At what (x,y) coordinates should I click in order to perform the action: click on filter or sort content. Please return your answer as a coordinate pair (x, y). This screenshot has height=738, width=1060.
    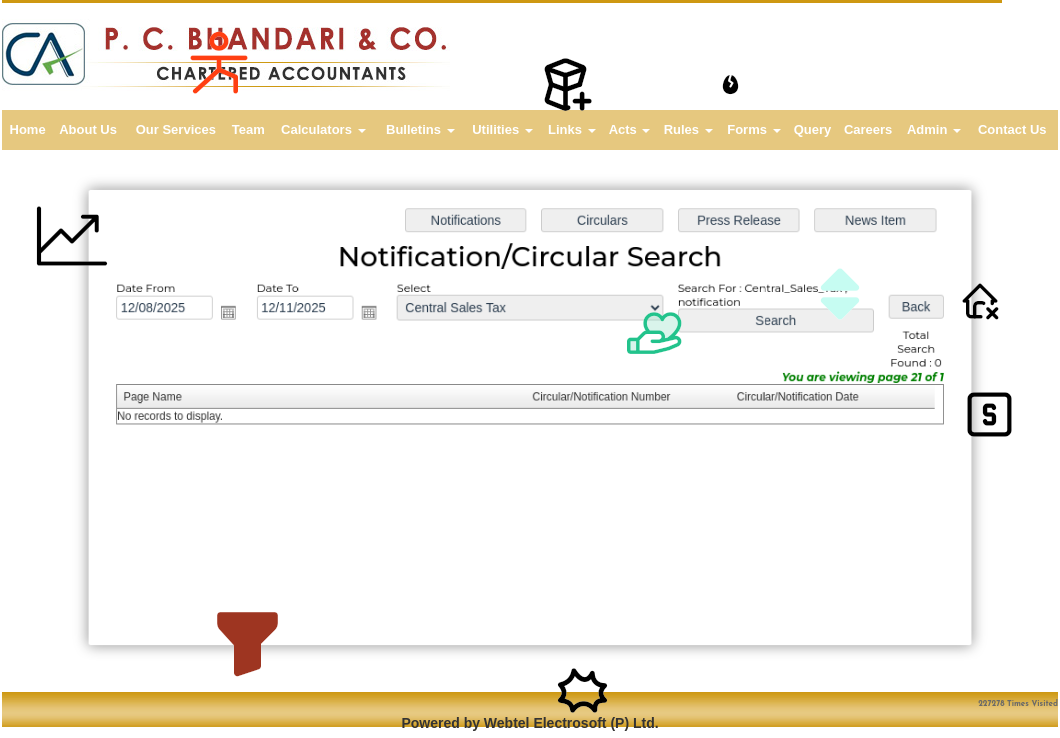
    Looking at the image, I should click on (247, 642).